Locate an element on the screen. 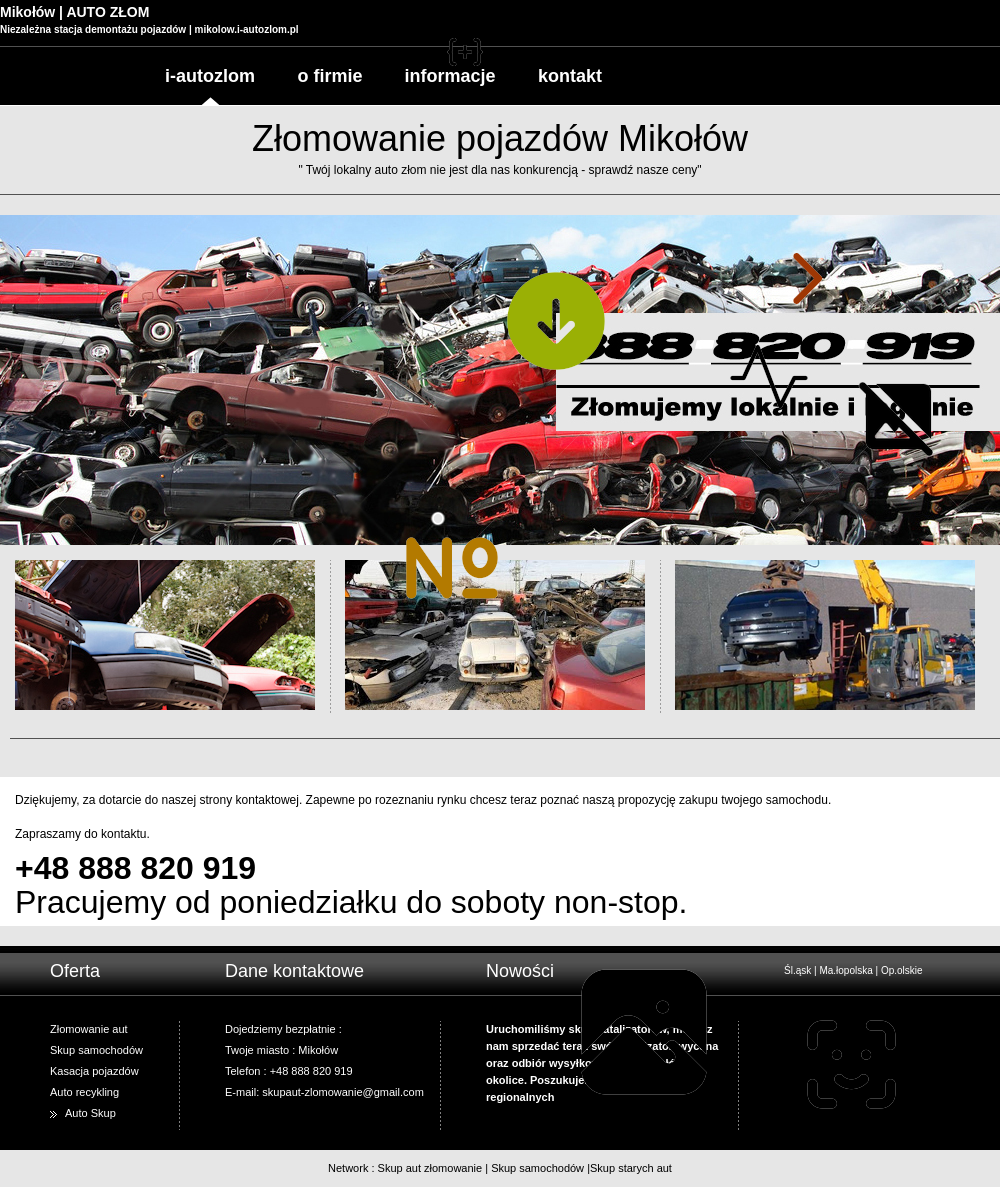 This screenshot has height=1187, width=1000. insert a number or numero symbol is located at coordinates (452, 568).